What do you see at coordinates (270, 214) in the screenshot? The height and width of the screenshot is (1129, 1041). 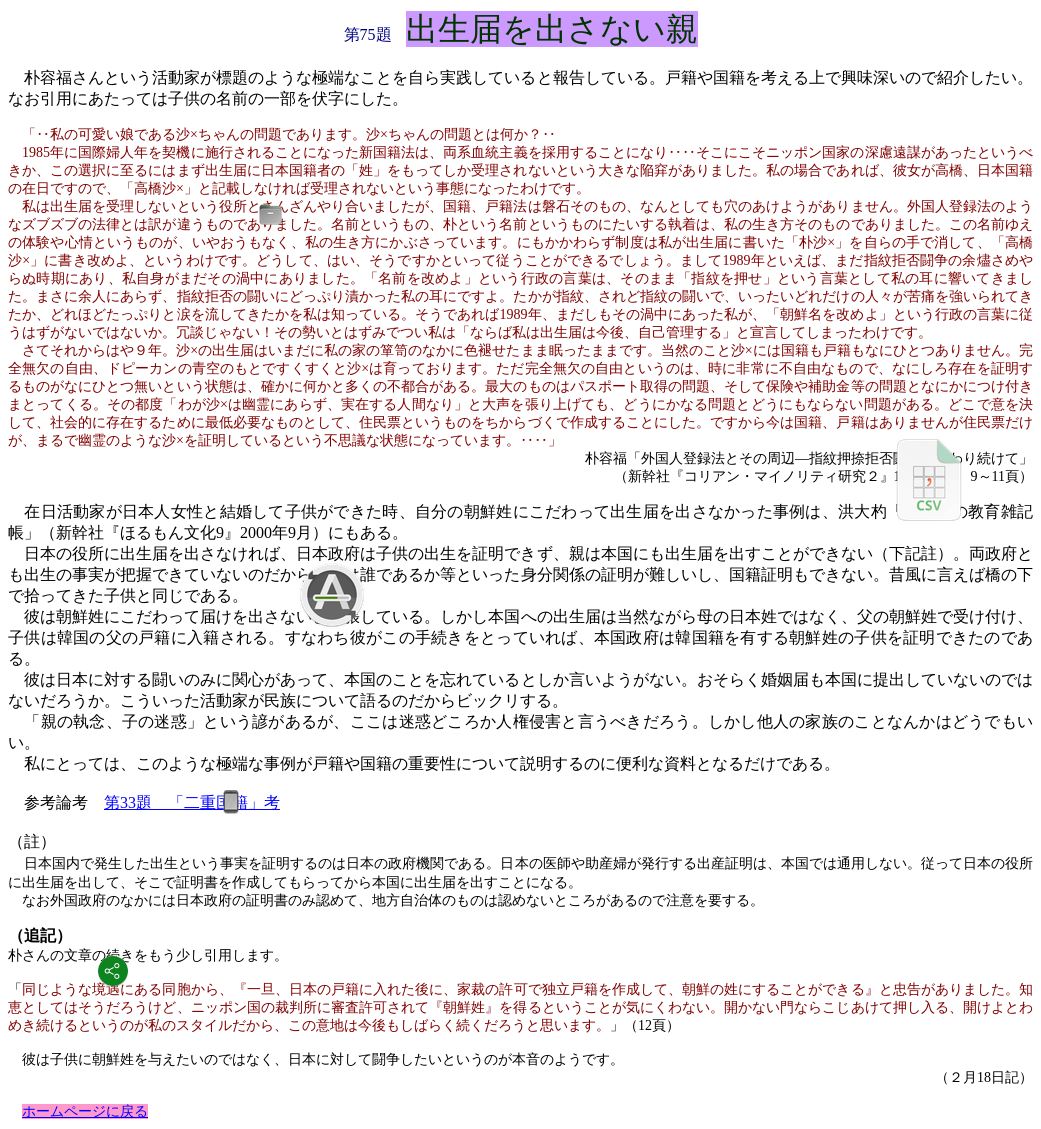 I see `open the file manager` at bounding box center [270, 214].